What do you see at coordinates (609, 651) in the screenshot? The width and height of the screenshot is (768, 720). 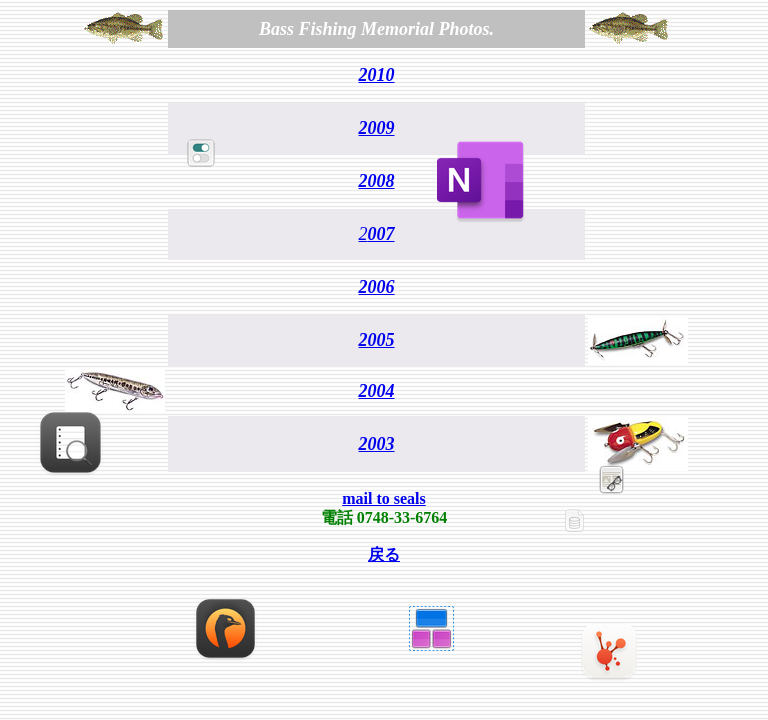 I see `launch visualvm application` at bounding box center [609, 651].